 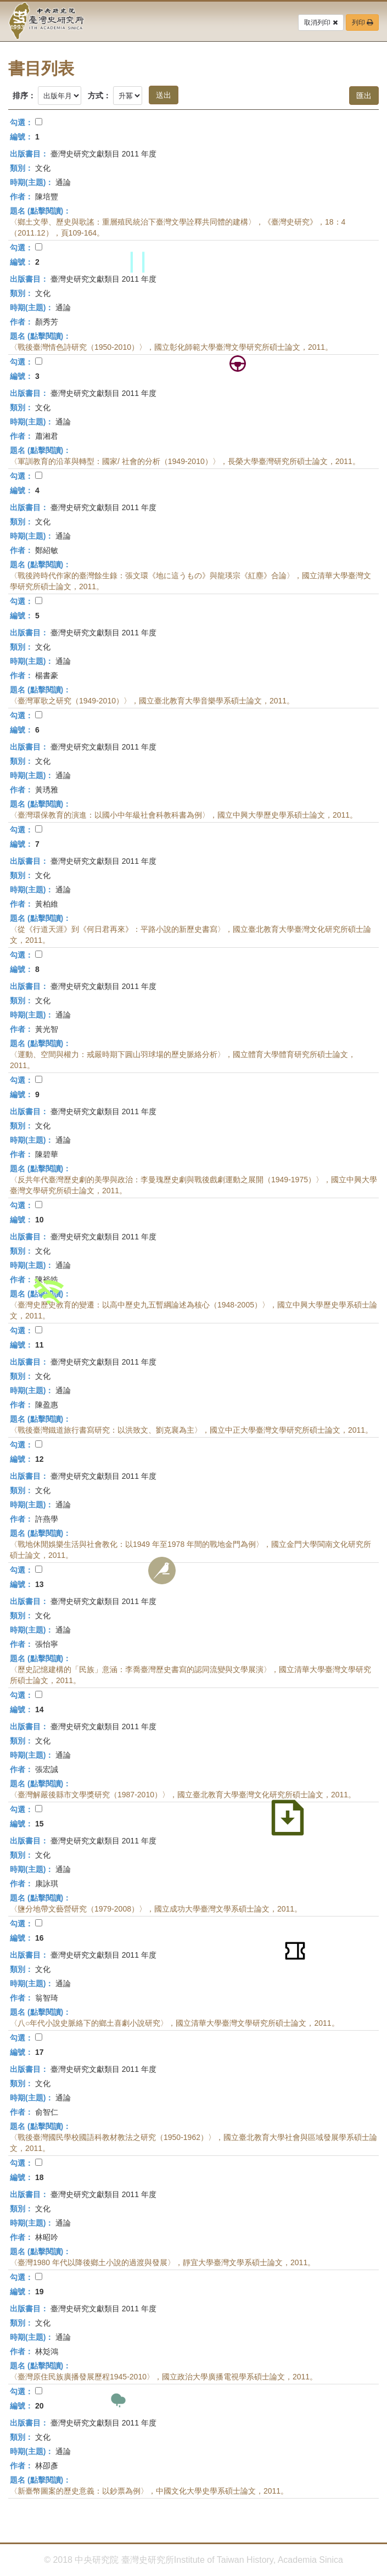 What do you see at coordinates (238, 364) in the screenshot?
I see `access driving or navigation mode` at bounding box center [238, 364].